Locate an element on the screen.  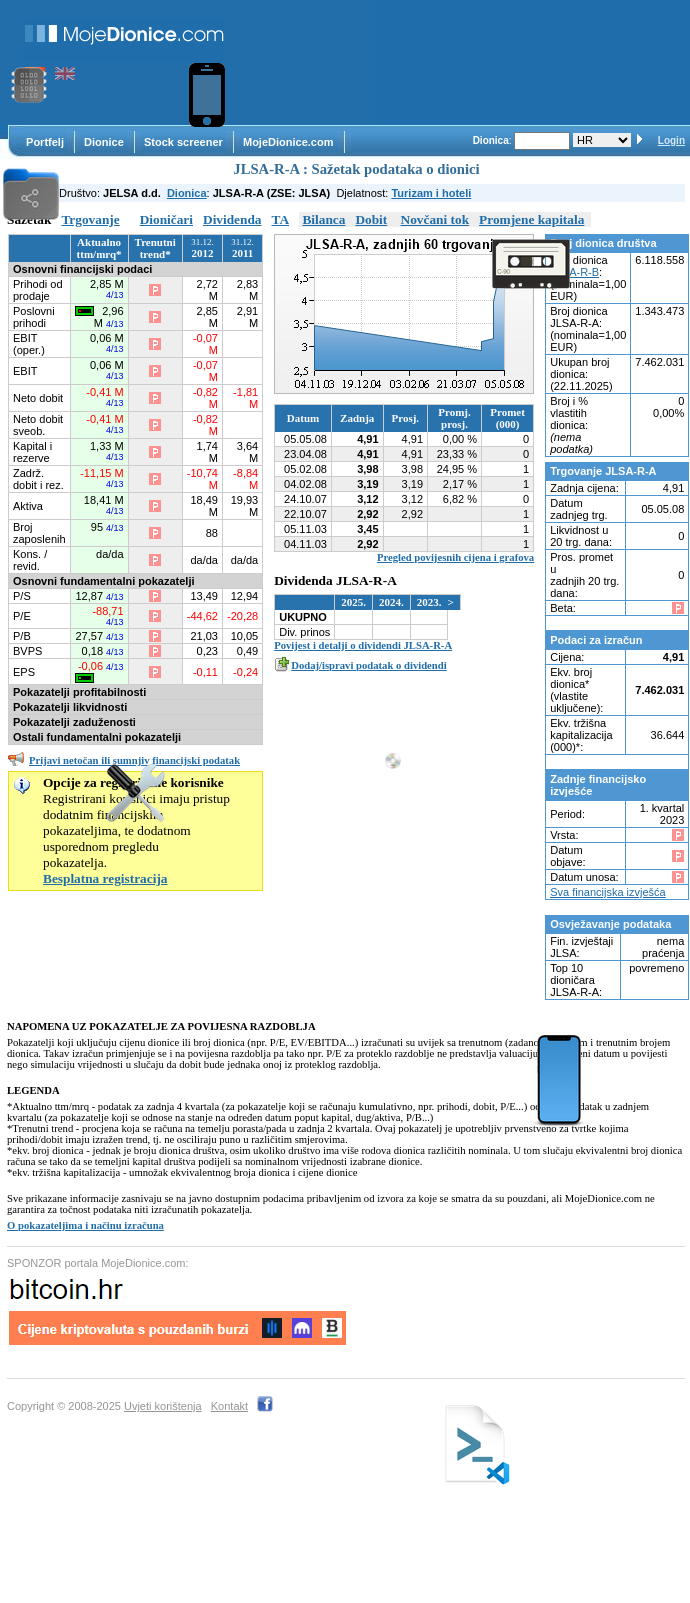
indicates a connected iPhone device is located at coordinates (559, 1081).